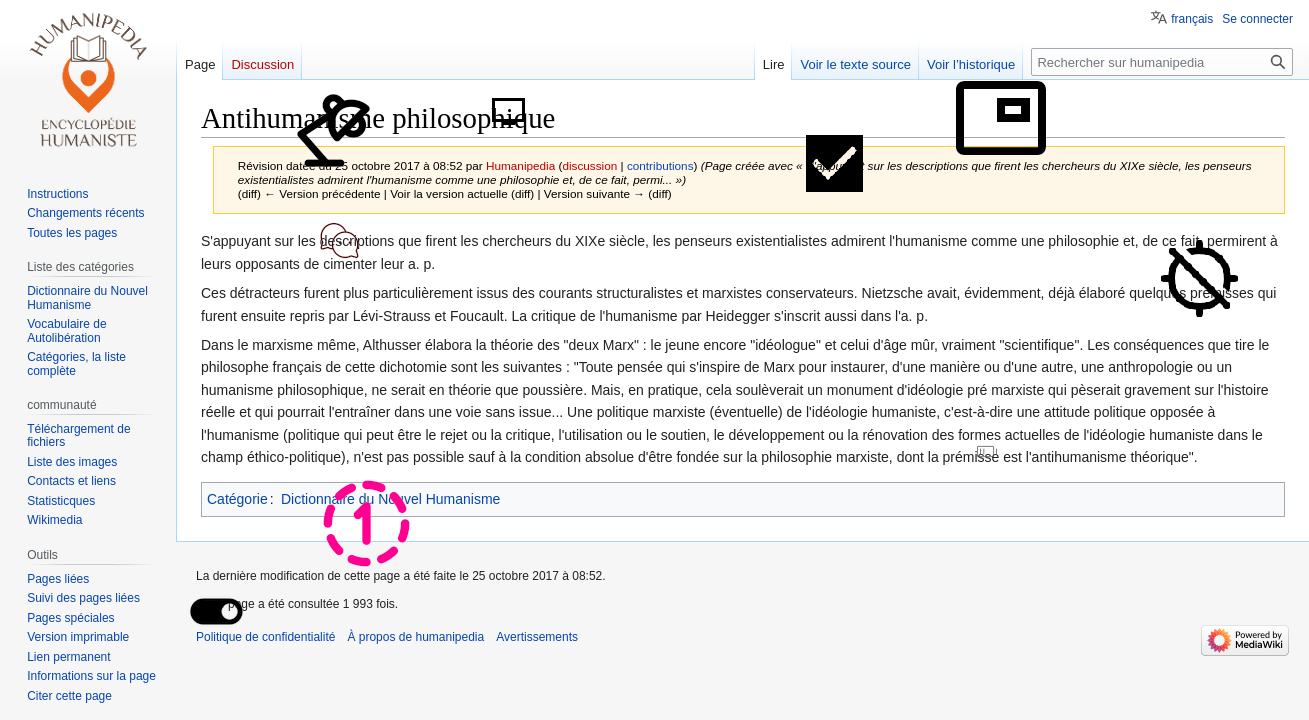 This screenshot has width=1309, height=720. What do you see at coordinates (1199, 278) in the screenshot?
I see `GPS or location services are disabled` at bounding box center [1199, 278].